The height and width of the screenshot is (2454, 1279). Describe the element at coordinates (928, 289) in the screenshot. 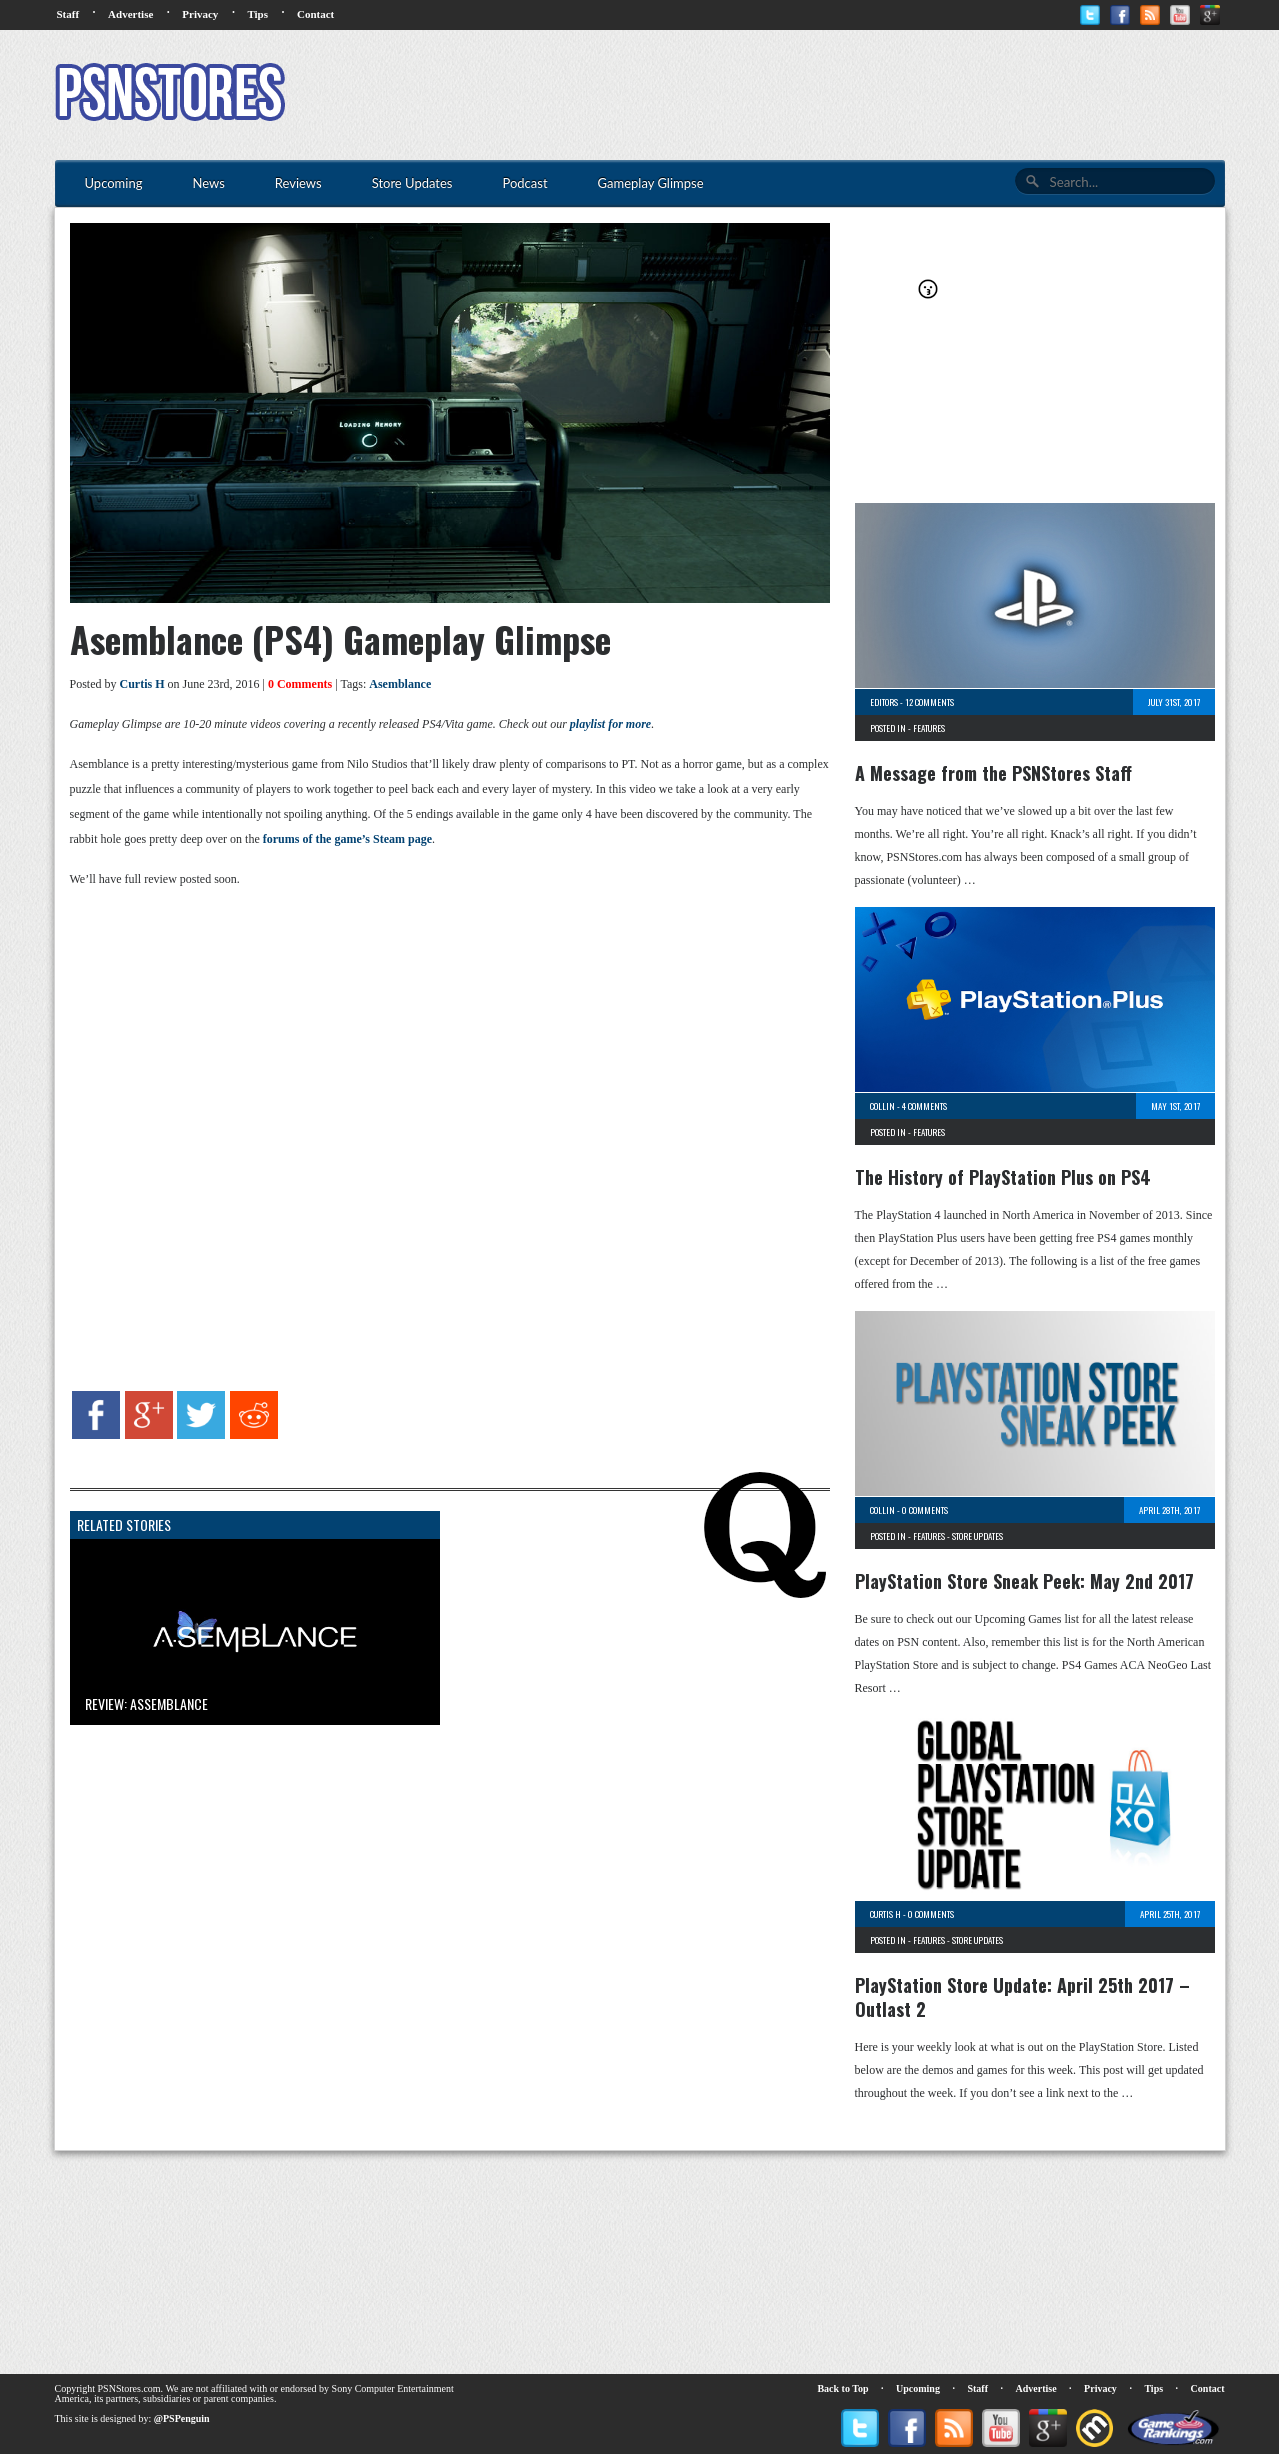

I see `send a kiss or blowing kiss emoji` at that location.